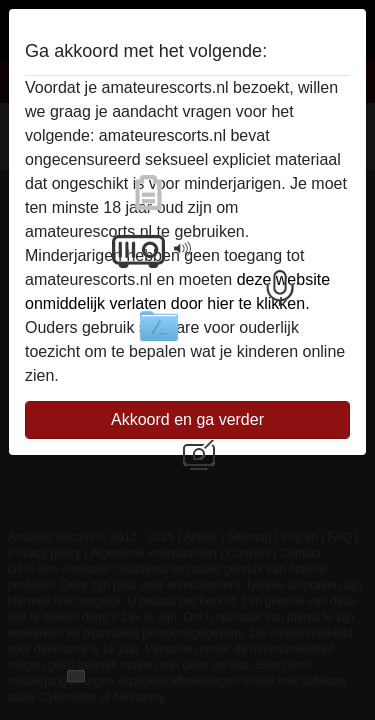 This screenshot has height=720, width=375. I want to click on access microphone settings, so click(280, 288).